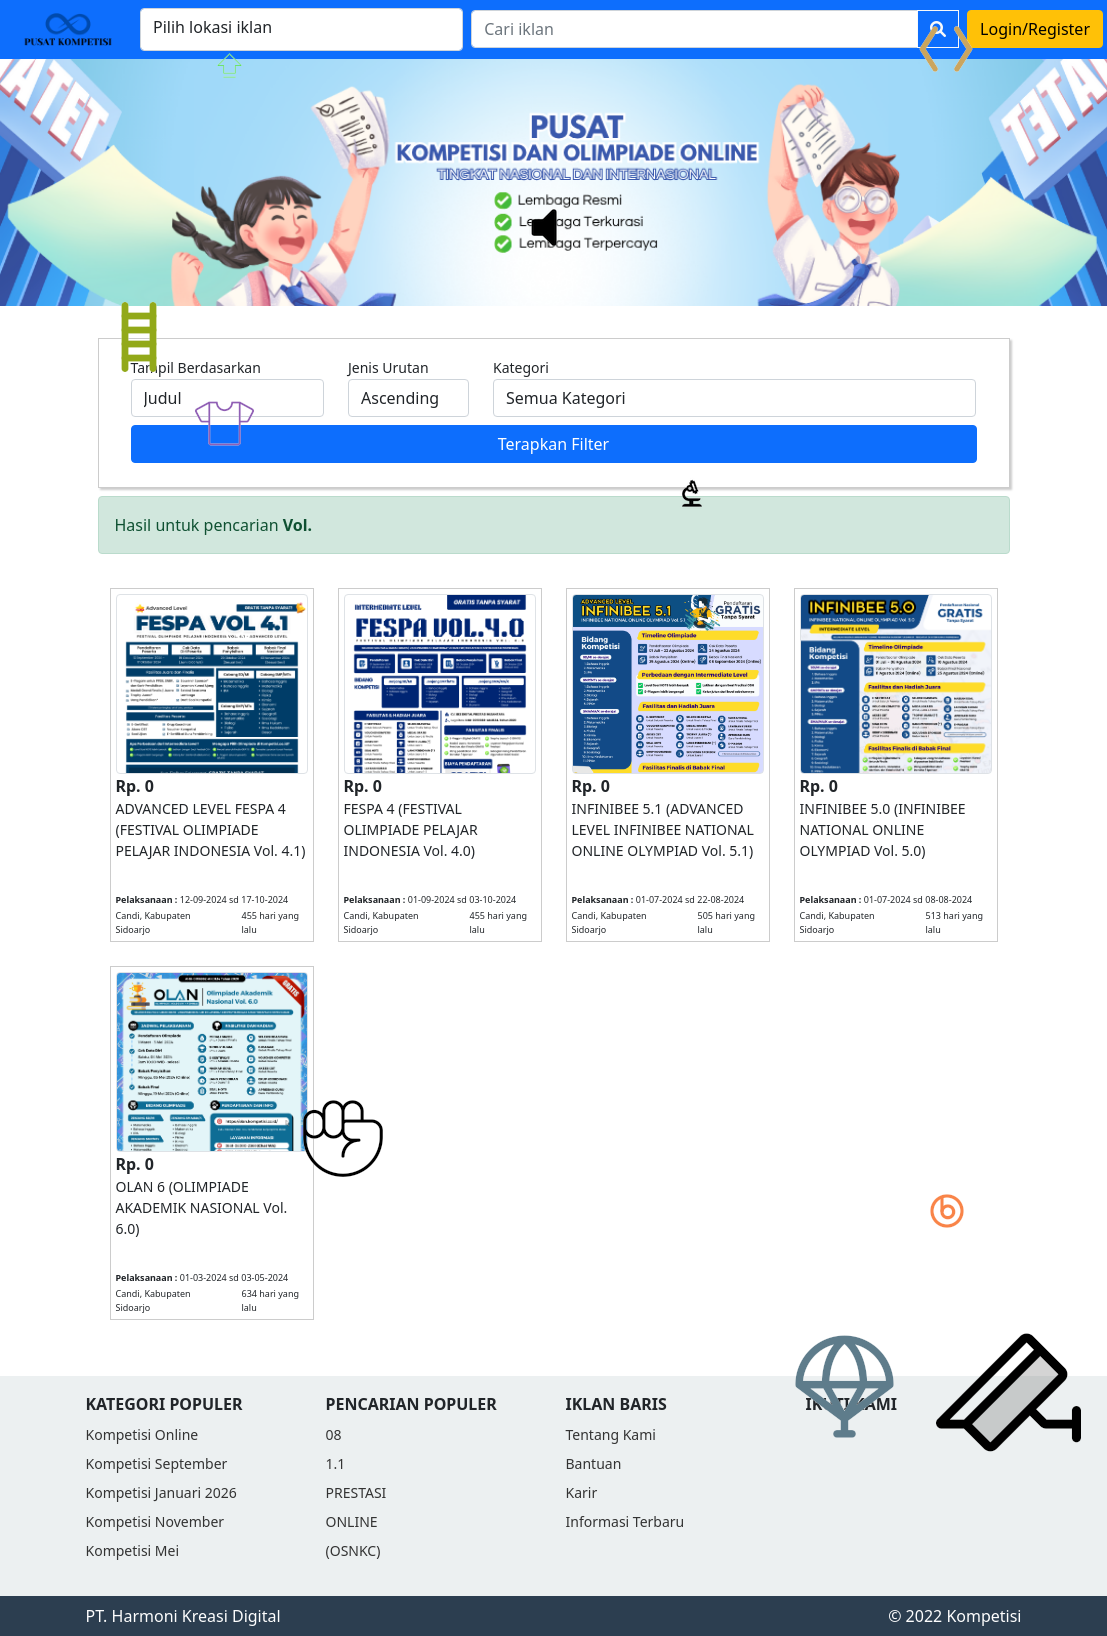 The image size is (1107, 1636). I want to click on access biotech or laboratory features, so click(692, 494).